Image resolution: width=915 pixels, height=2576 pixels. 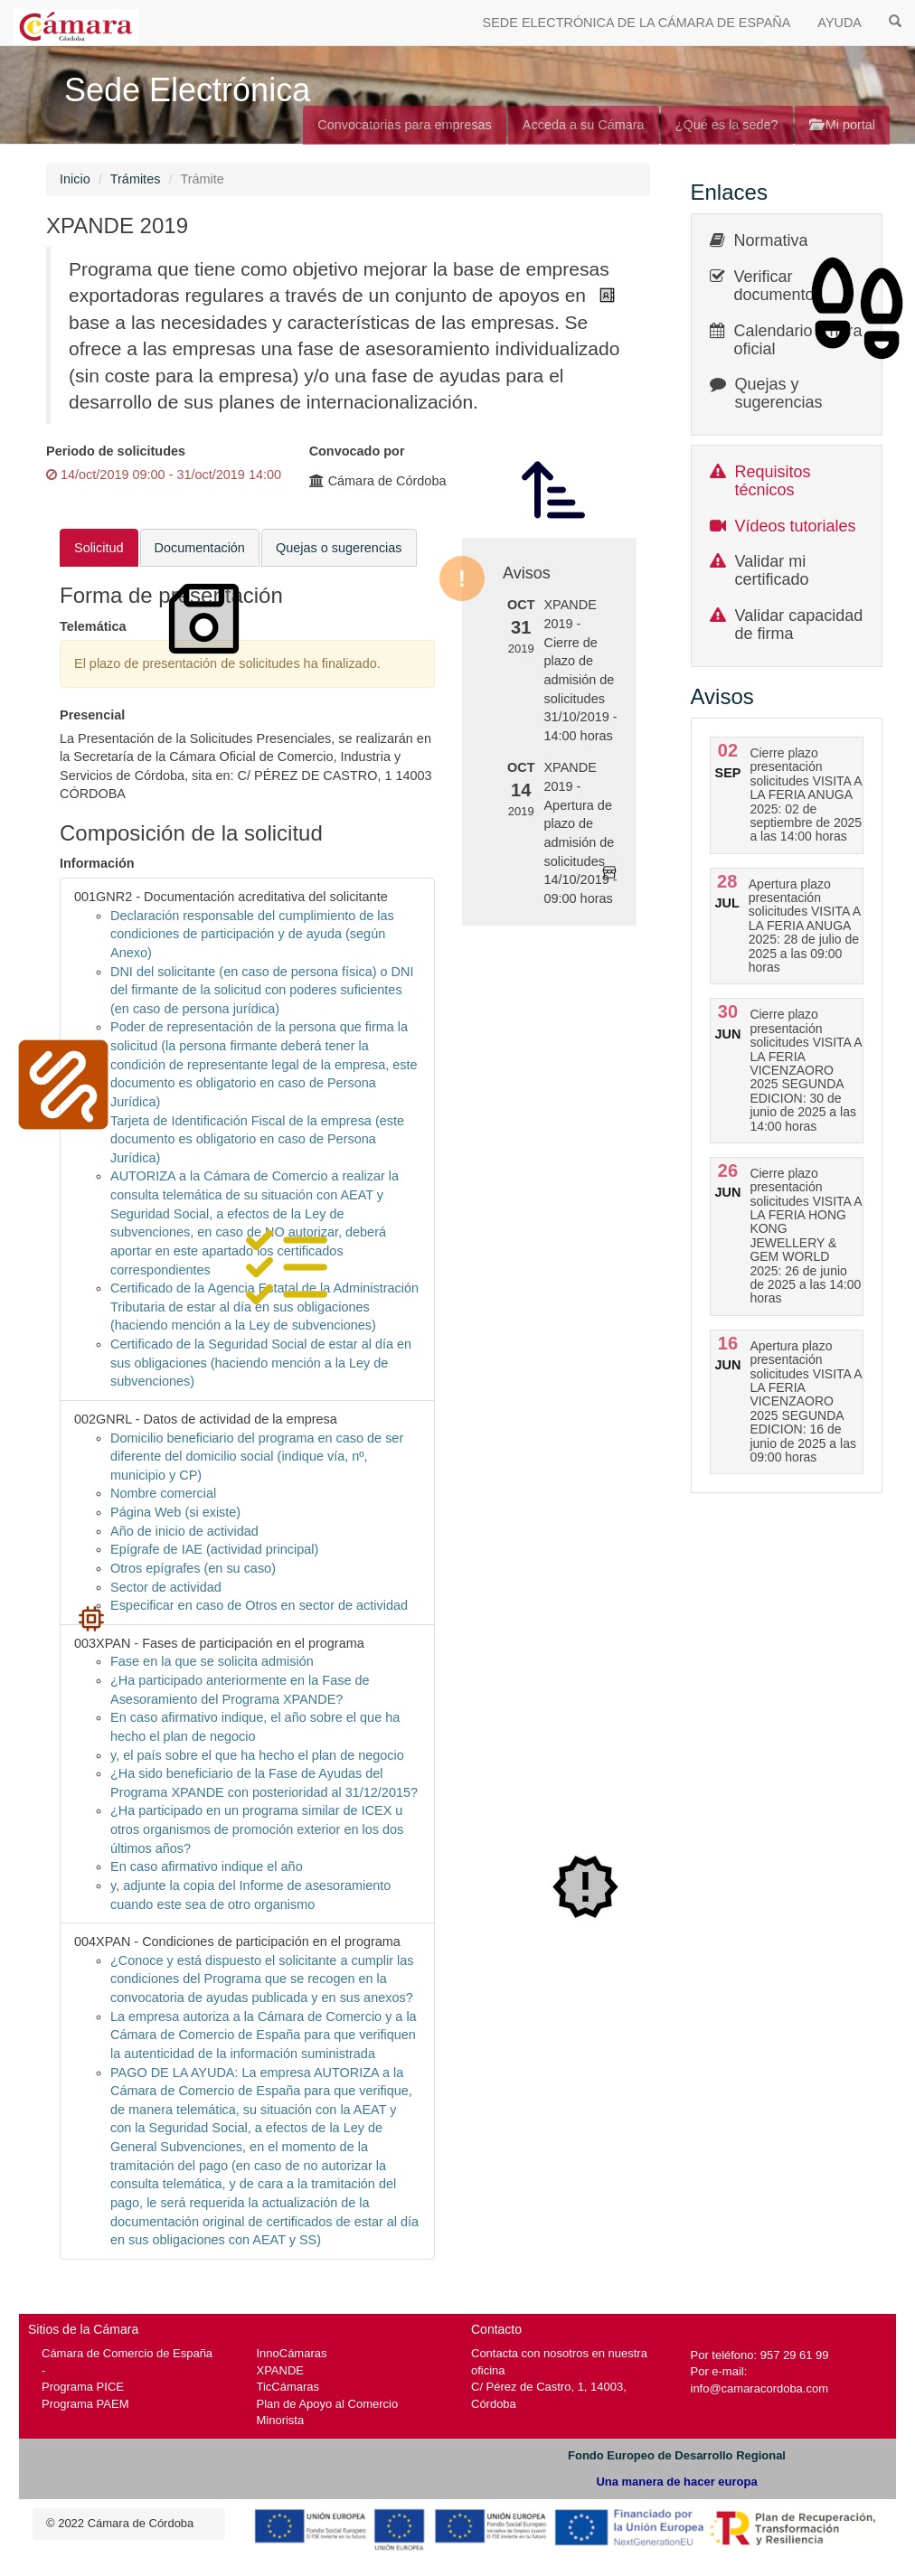 I want to click on view completed tasks or checklist, so click(x=287, y=1267).